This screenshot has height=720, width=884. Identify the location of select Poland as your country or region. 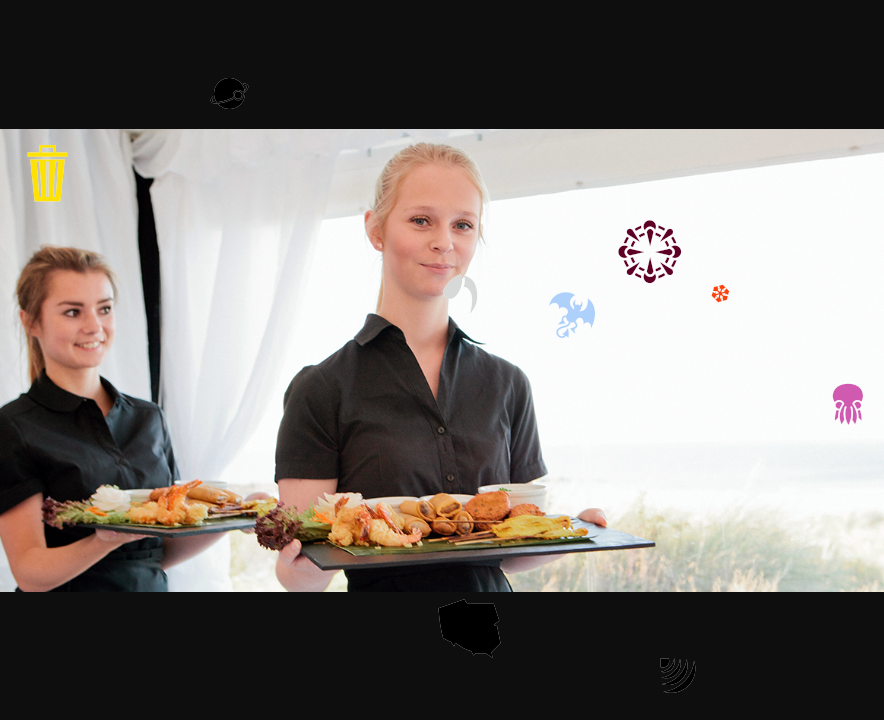
(469, 628).